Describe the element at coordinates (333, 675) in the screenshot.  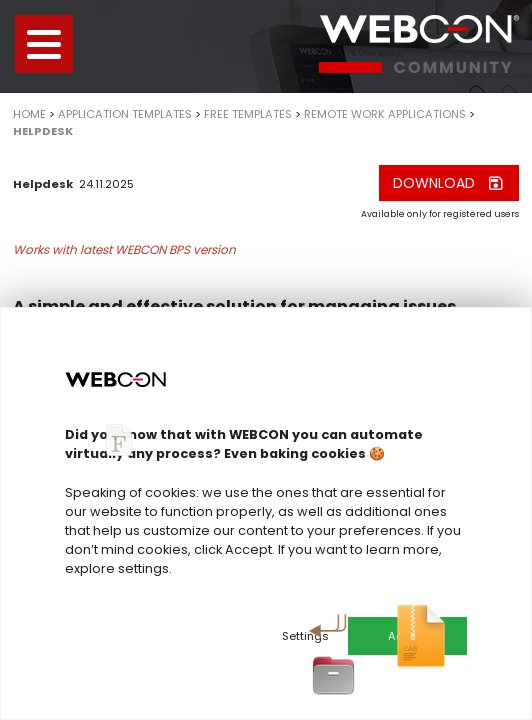
I see `open file manager application` at that location.